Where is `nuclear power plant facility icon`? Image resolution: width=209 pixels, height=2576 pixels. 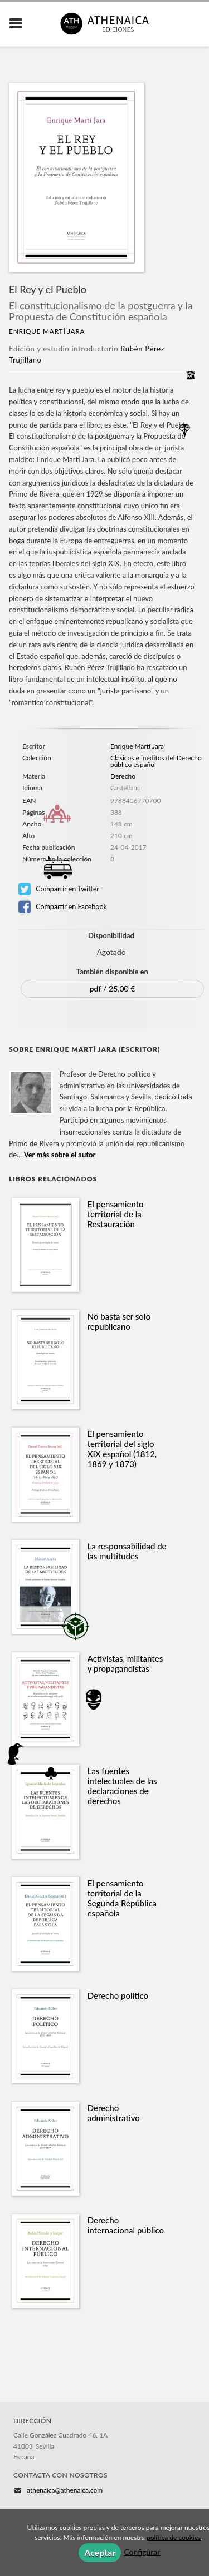
nuclear power plant facility icon is located at coordinates (191, 375).